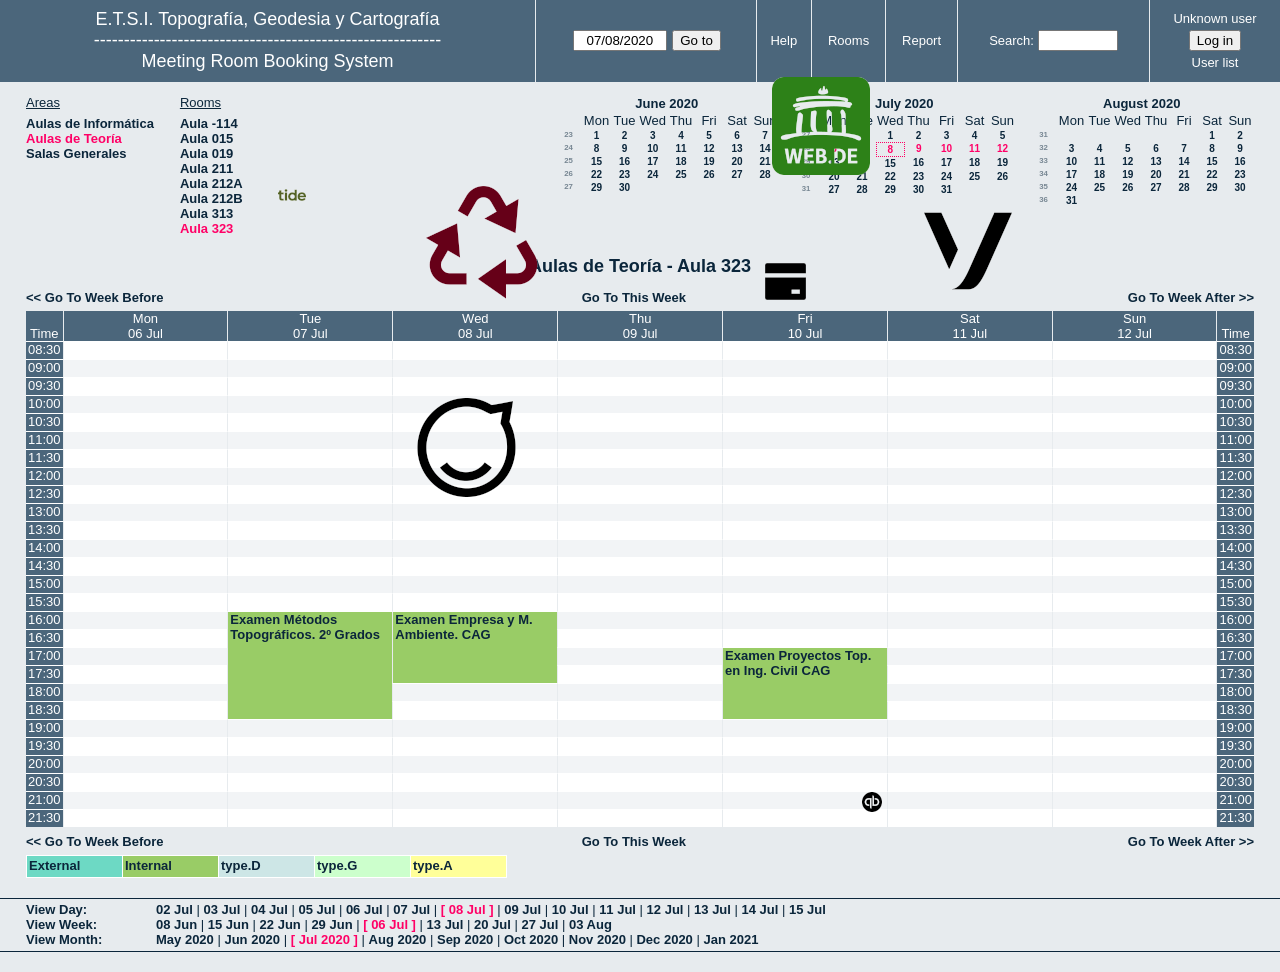  Describe the element at coordinates (968, 251) in the screenshot. I see `vonage app or service` at that location.